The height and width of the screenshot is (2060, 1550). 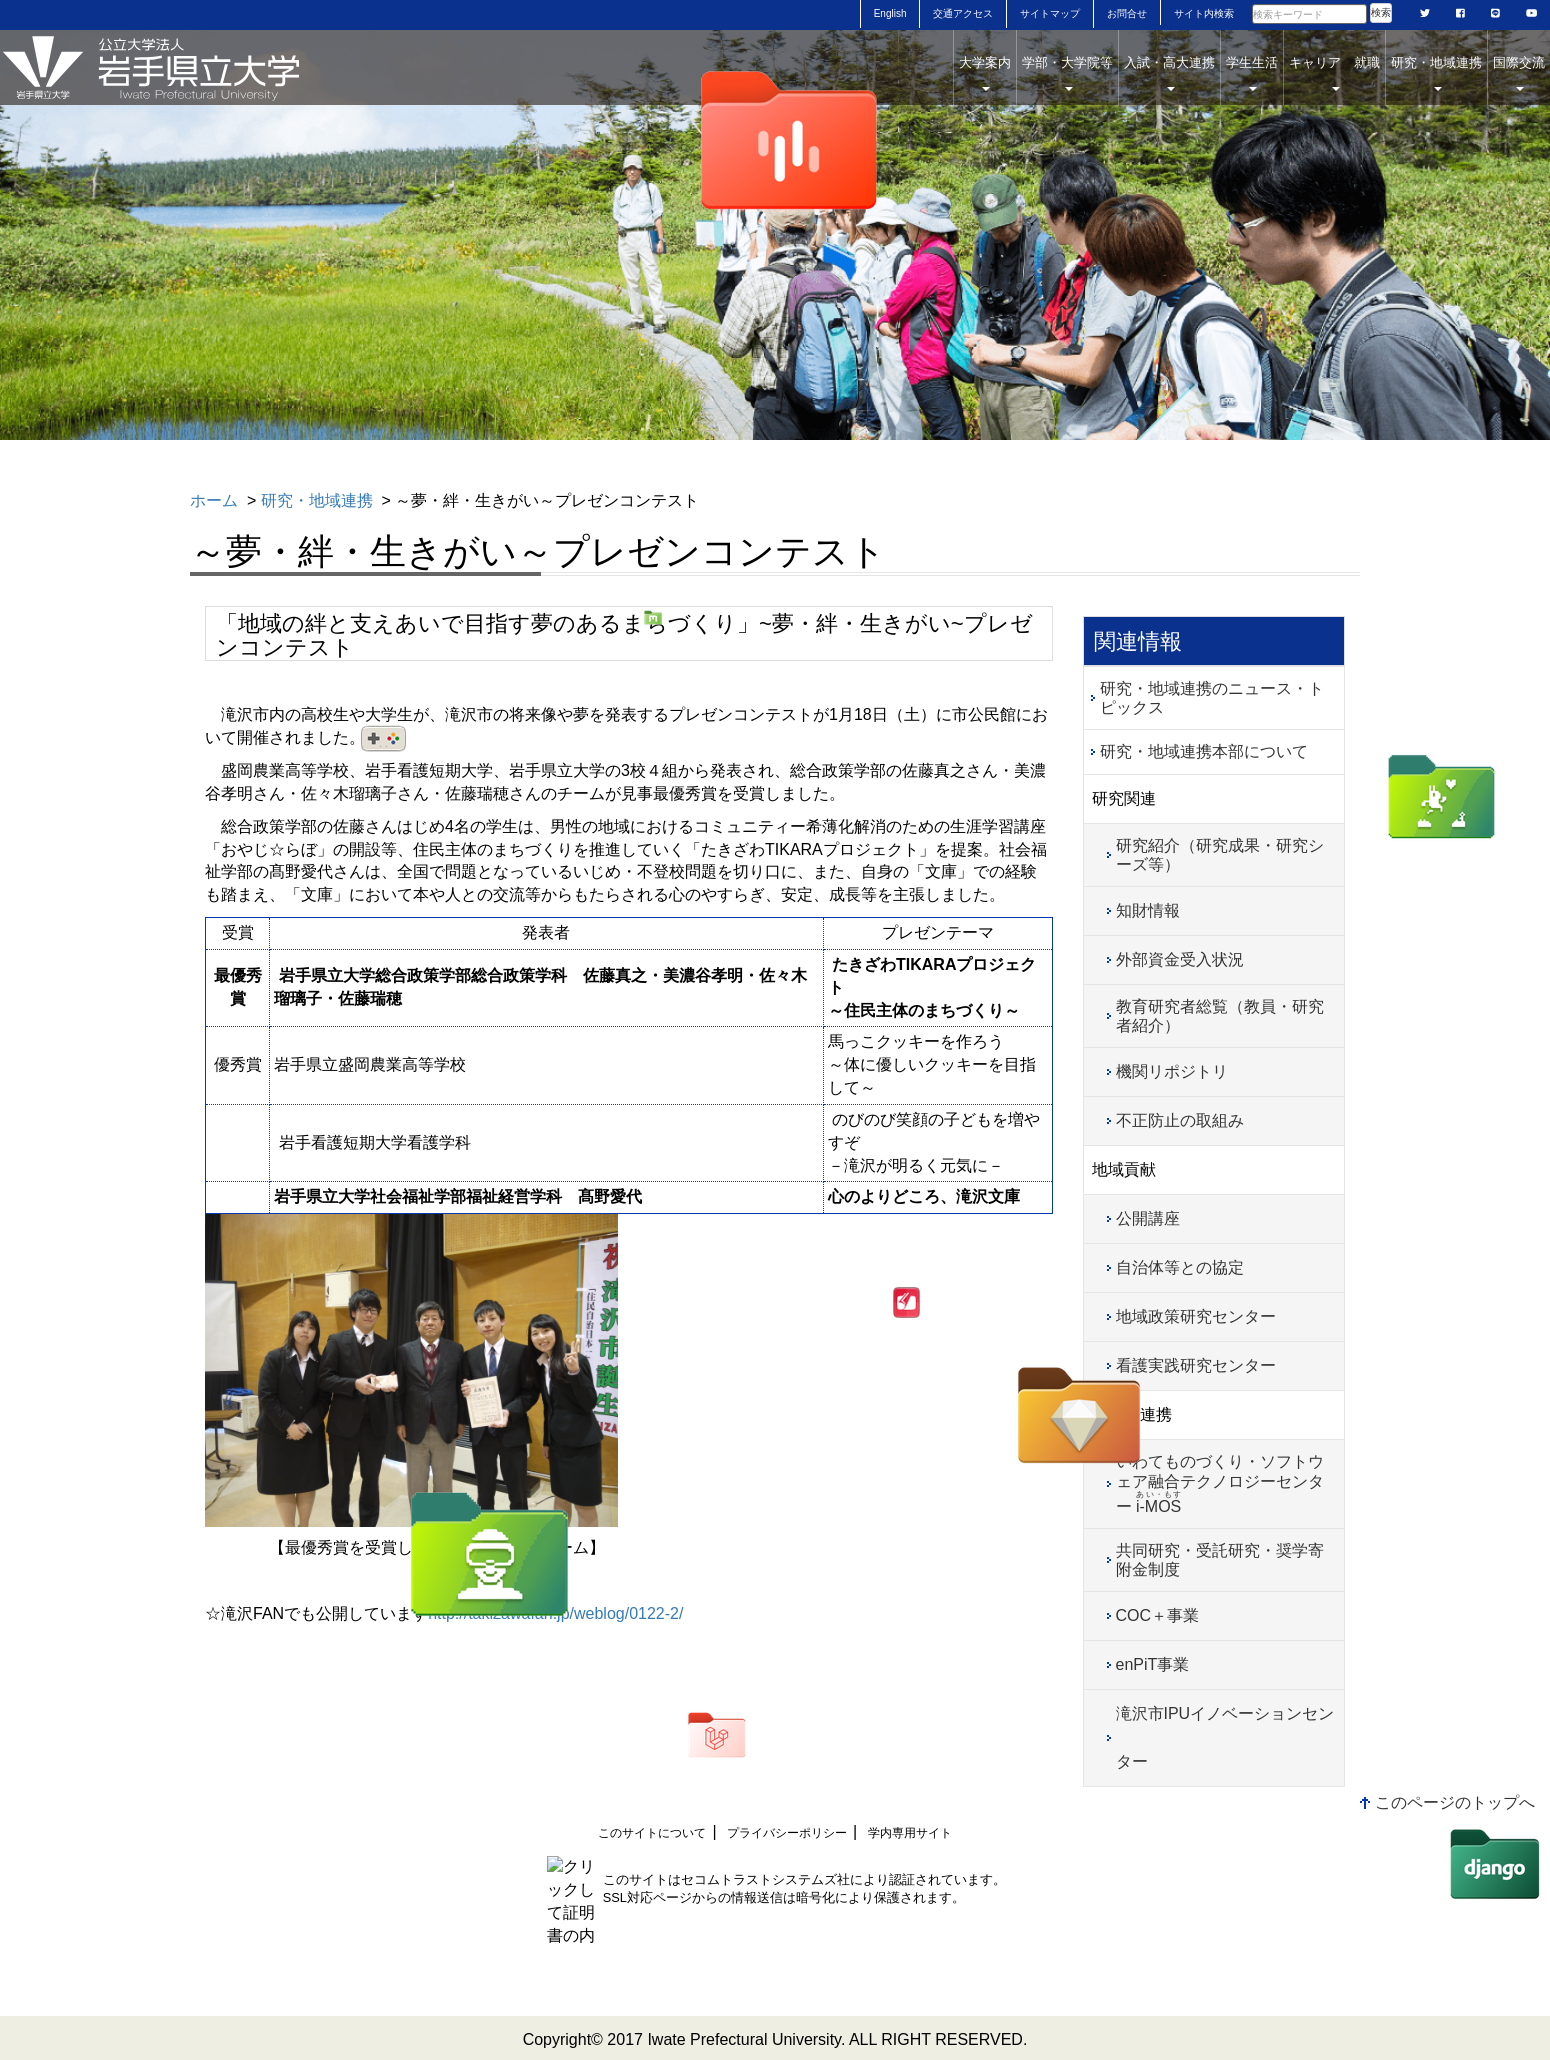 I want to click on open Wondershare EdrawInfo project files, so click(x=788, y=145).